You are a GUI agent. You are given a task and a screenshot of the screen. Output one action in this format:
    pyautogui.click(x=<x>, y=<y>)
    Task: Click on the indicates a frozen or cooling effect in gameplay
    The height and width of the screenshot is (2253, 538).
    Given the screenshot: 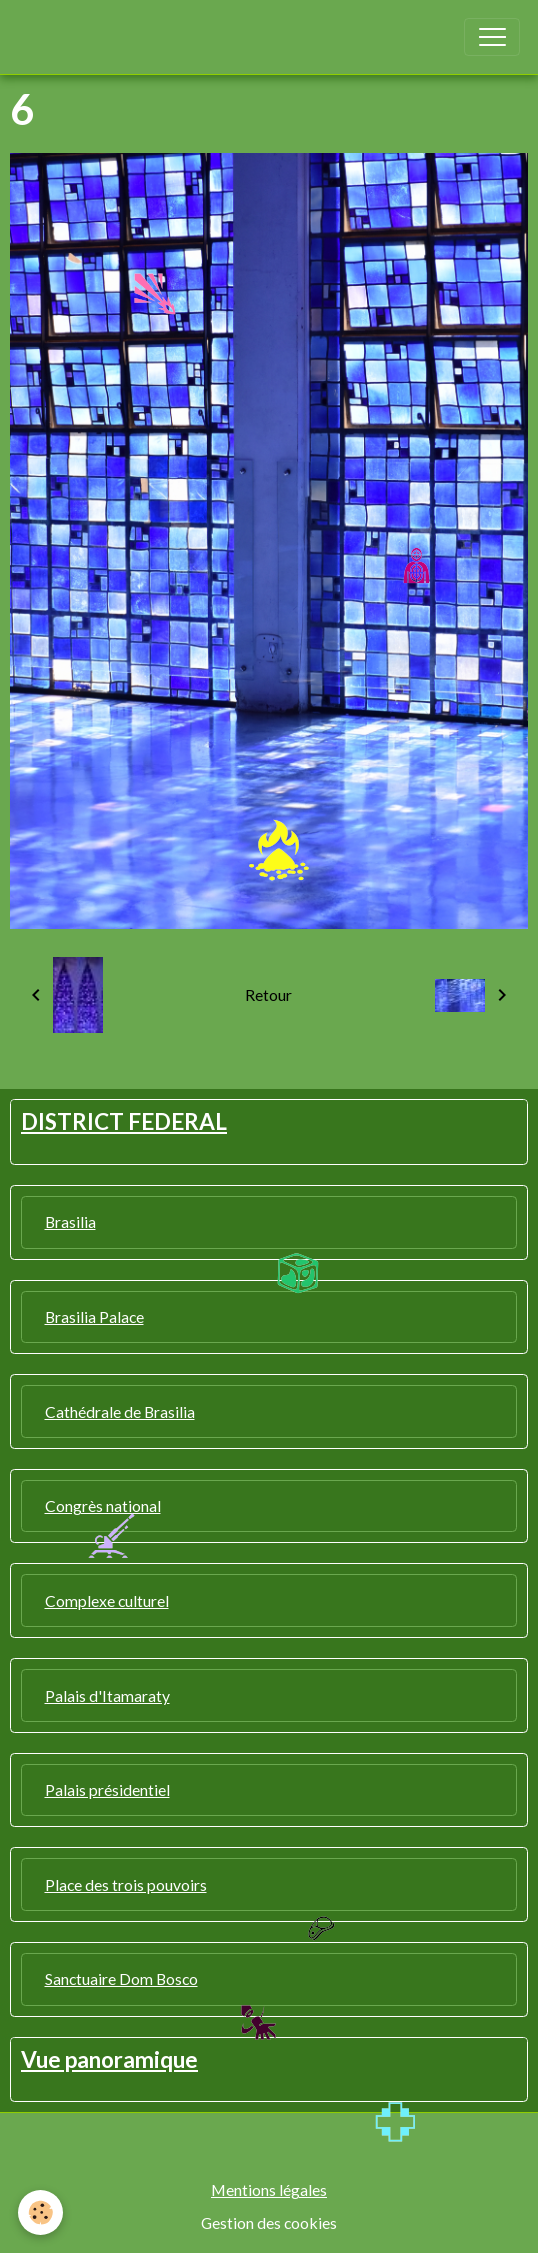 What is the action you would take?
    pyautogui.click(x=298, y=1273)
    